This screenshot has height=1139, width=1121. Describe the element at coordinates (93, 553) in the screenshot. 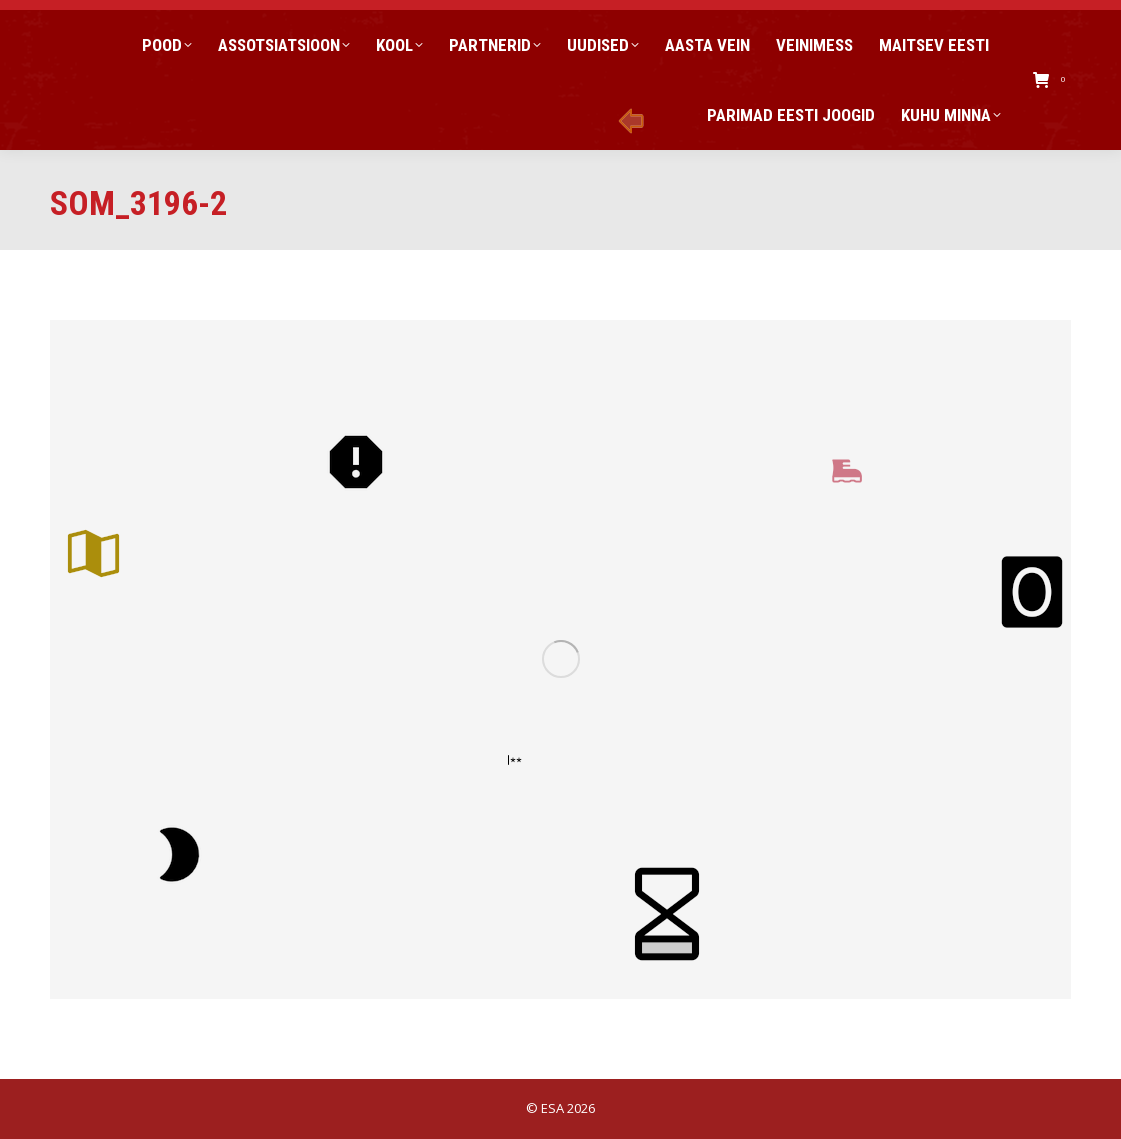

I see `open map view` at that location.